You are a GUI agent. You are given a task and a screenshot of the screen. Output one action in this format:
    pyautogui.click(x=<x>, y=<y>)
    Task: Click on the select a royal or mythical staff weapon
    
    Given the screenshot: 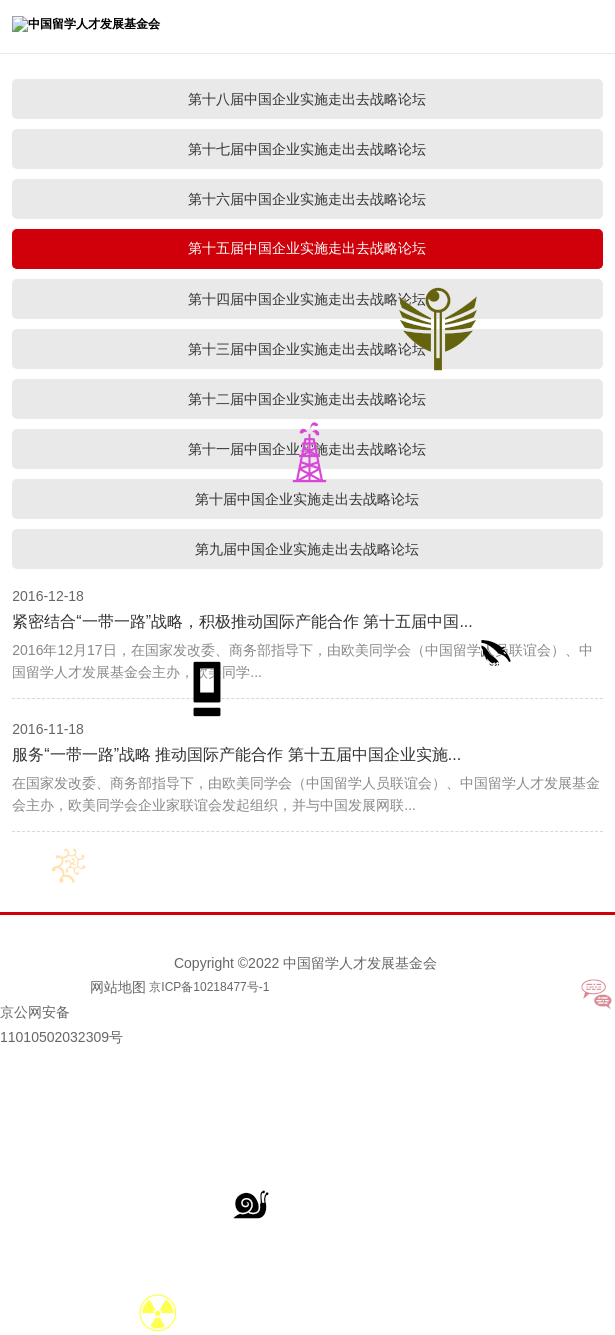 What is the action you would take?
    pyautogui.click(x=438, y=329)
    